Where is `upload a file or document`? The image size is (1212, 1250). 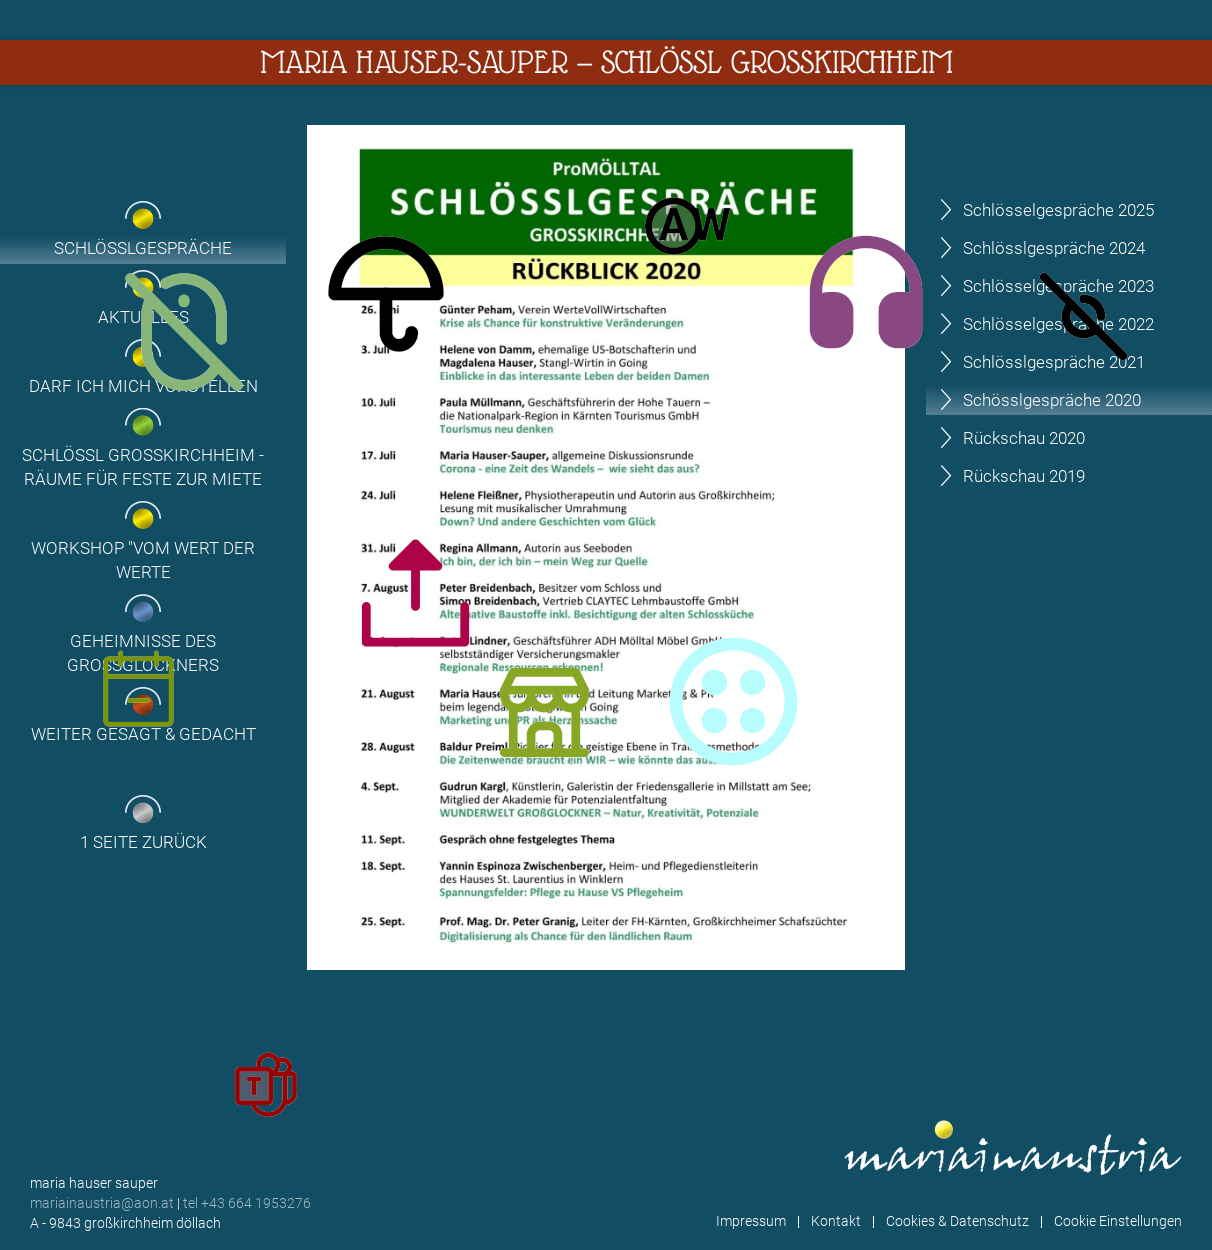 upload a file or document is located at coordinates (415, 597).